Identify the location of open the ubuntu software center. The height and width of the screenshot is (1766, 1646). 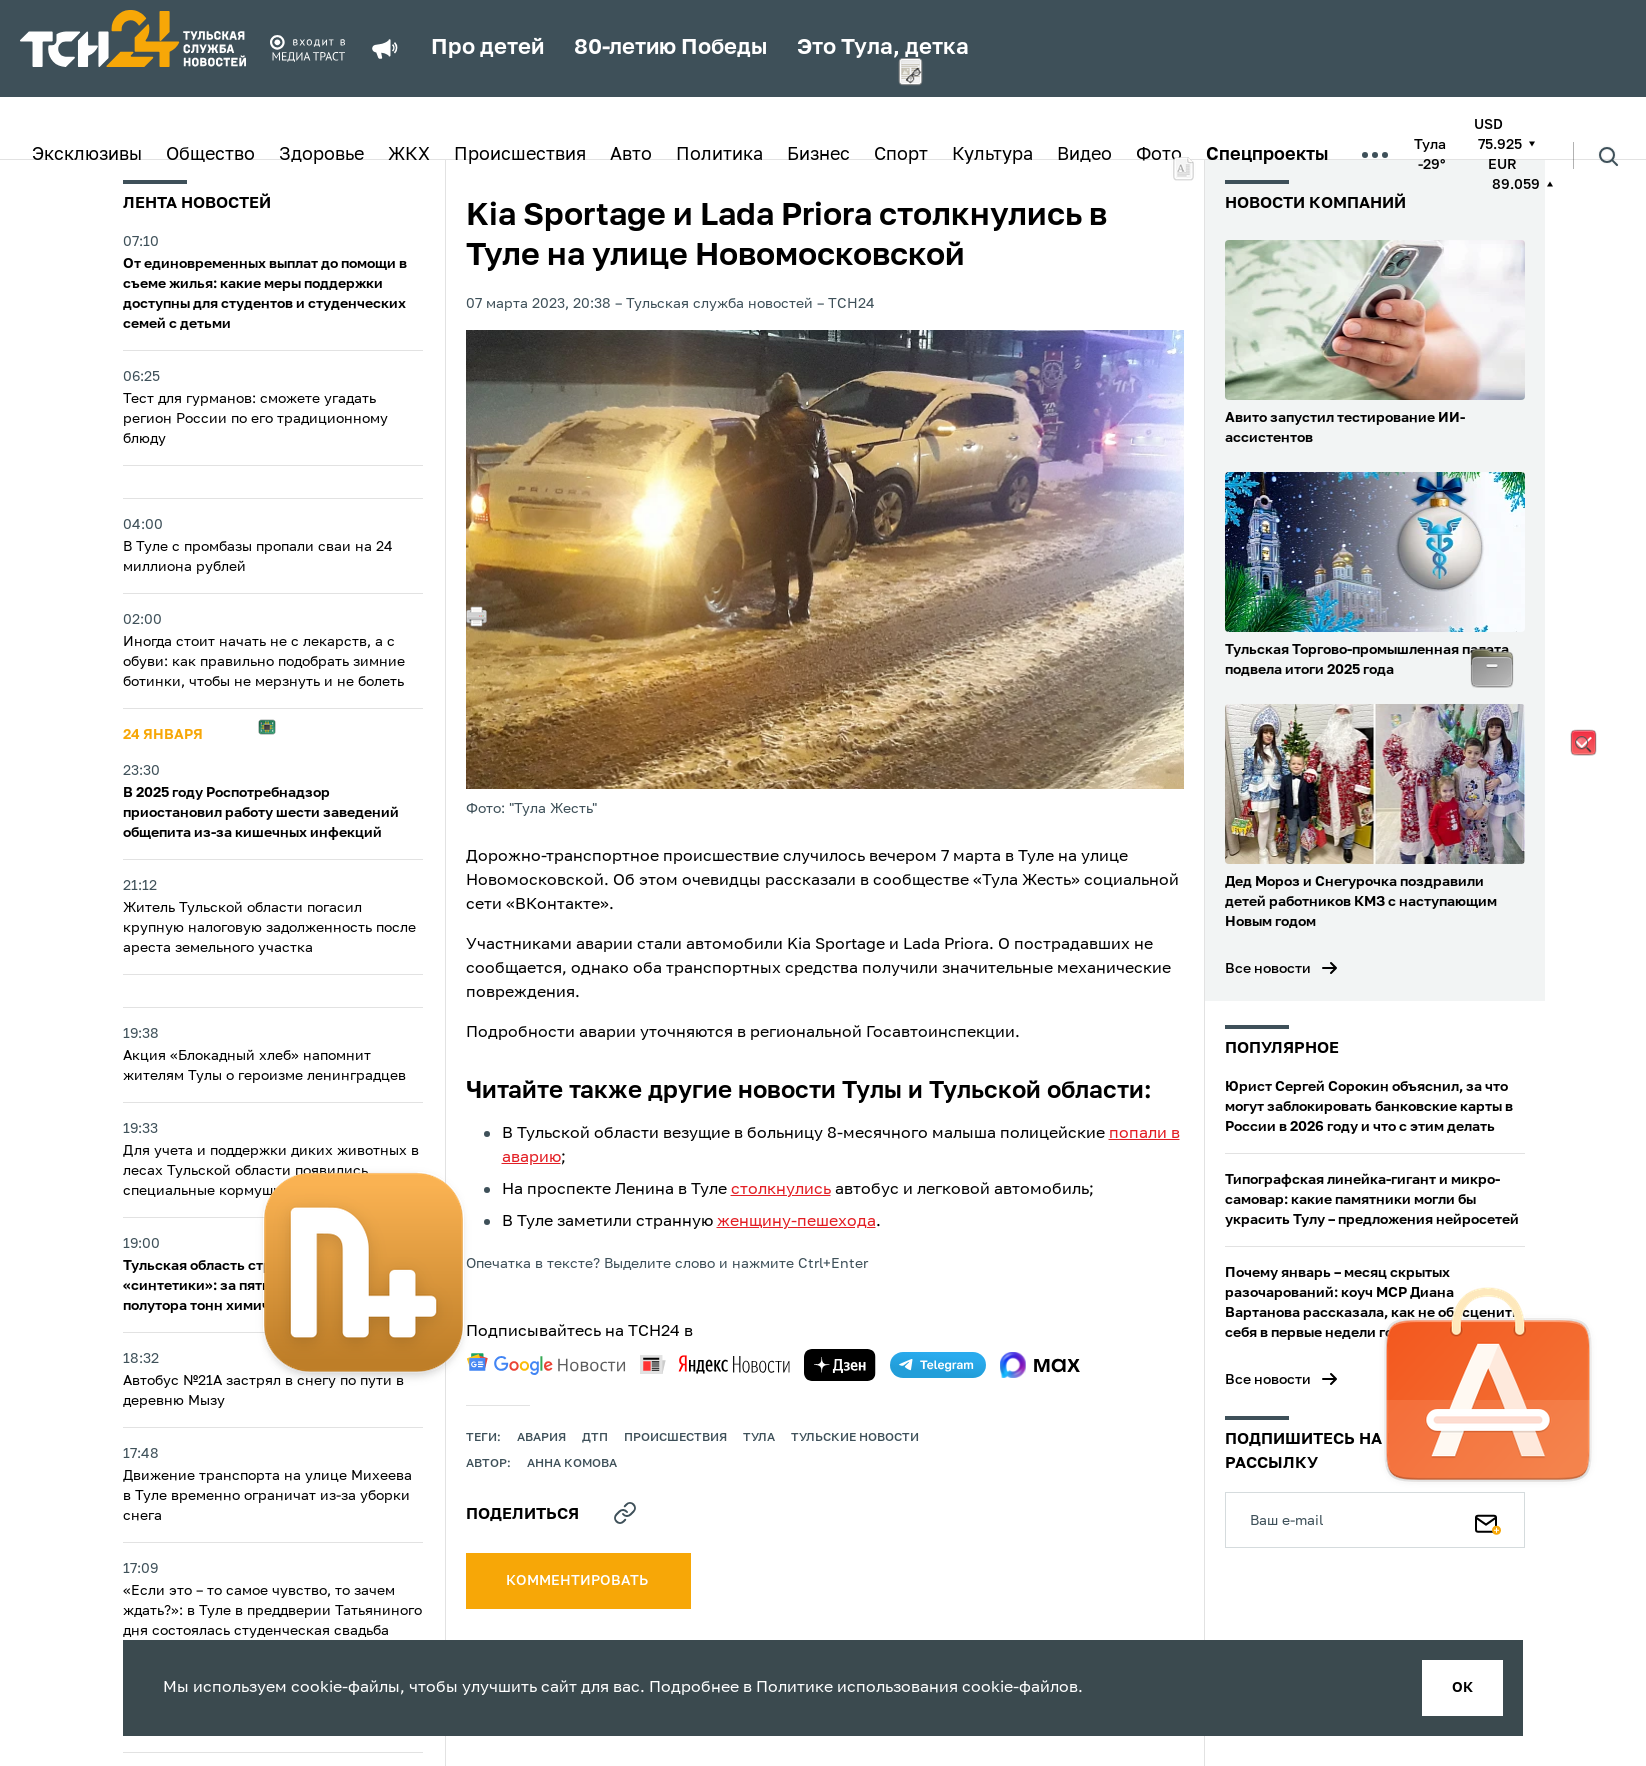
(1488, 1400).